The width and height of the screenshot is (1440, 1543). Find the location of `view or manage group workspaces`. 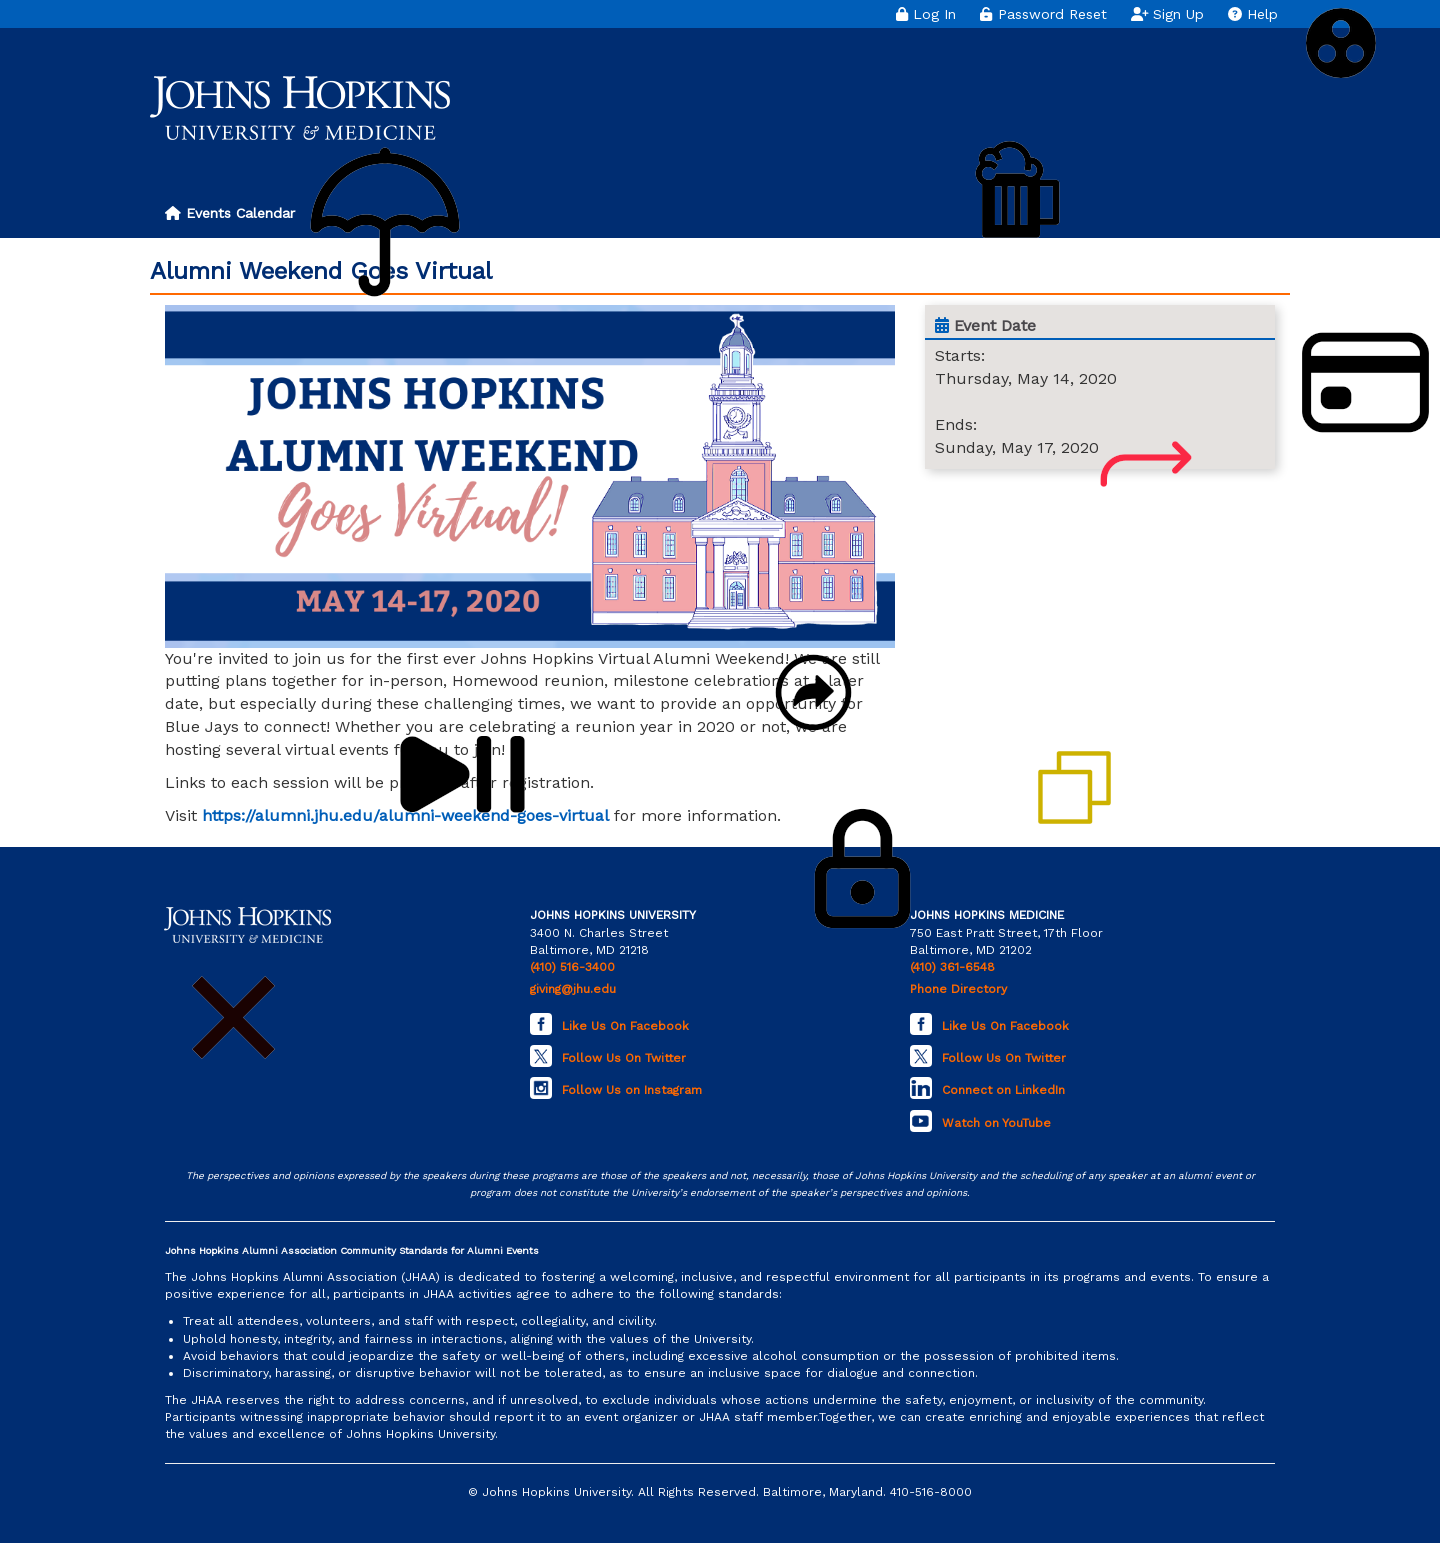

view or manage group workspaces is located at coordinates (1341, 43).